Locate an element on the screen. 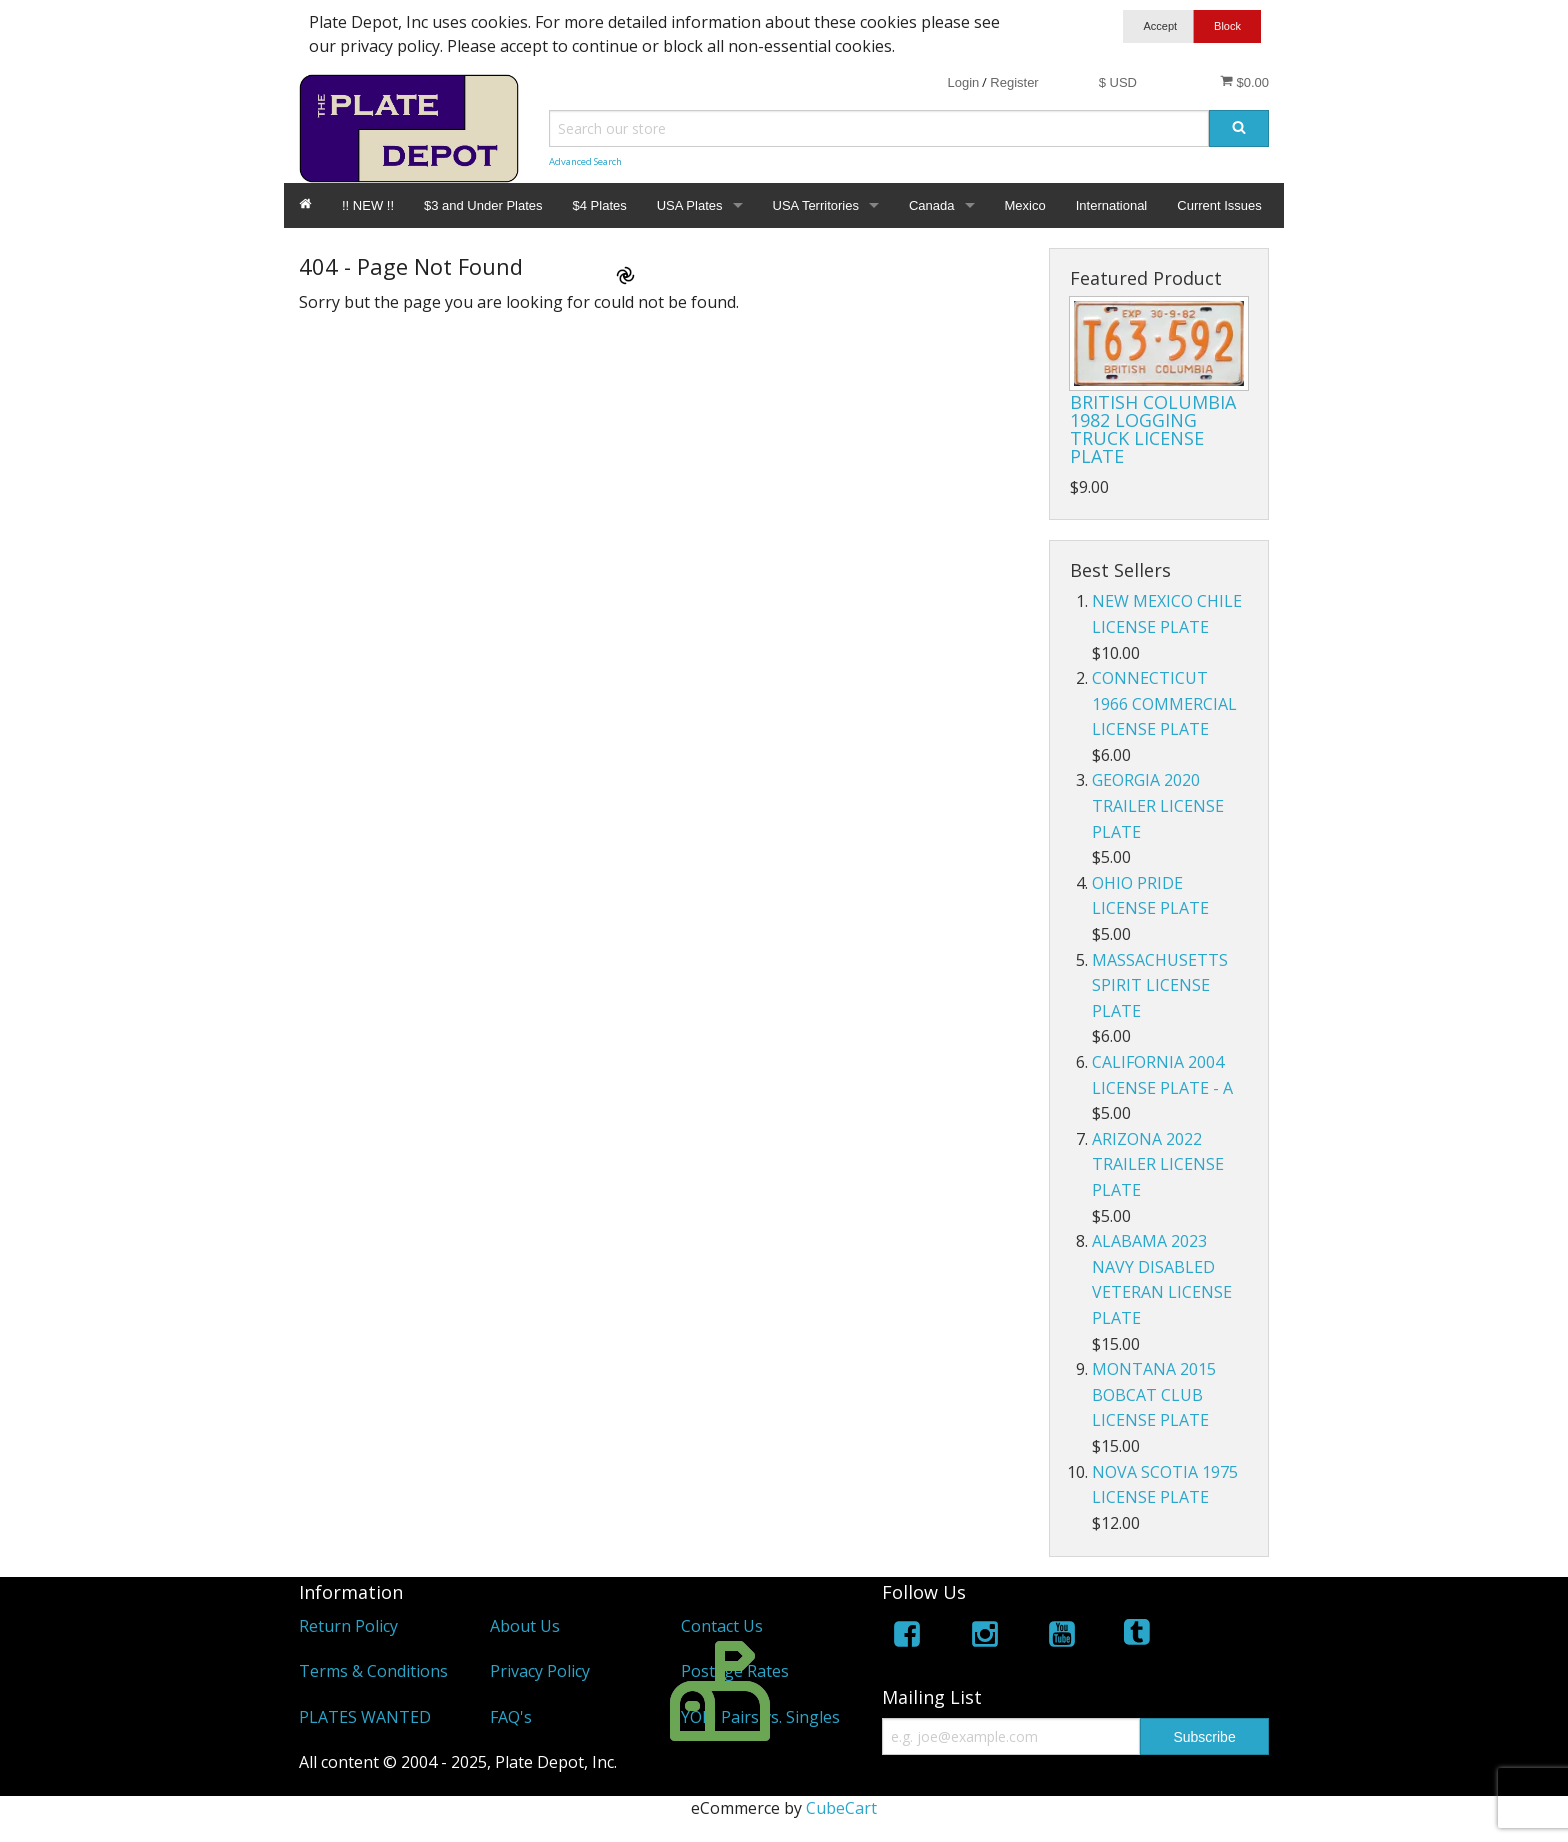 Image resolution: width=1568 pixels, height=1842 pixels. loading or processing content is located at coordinates (625, 275).